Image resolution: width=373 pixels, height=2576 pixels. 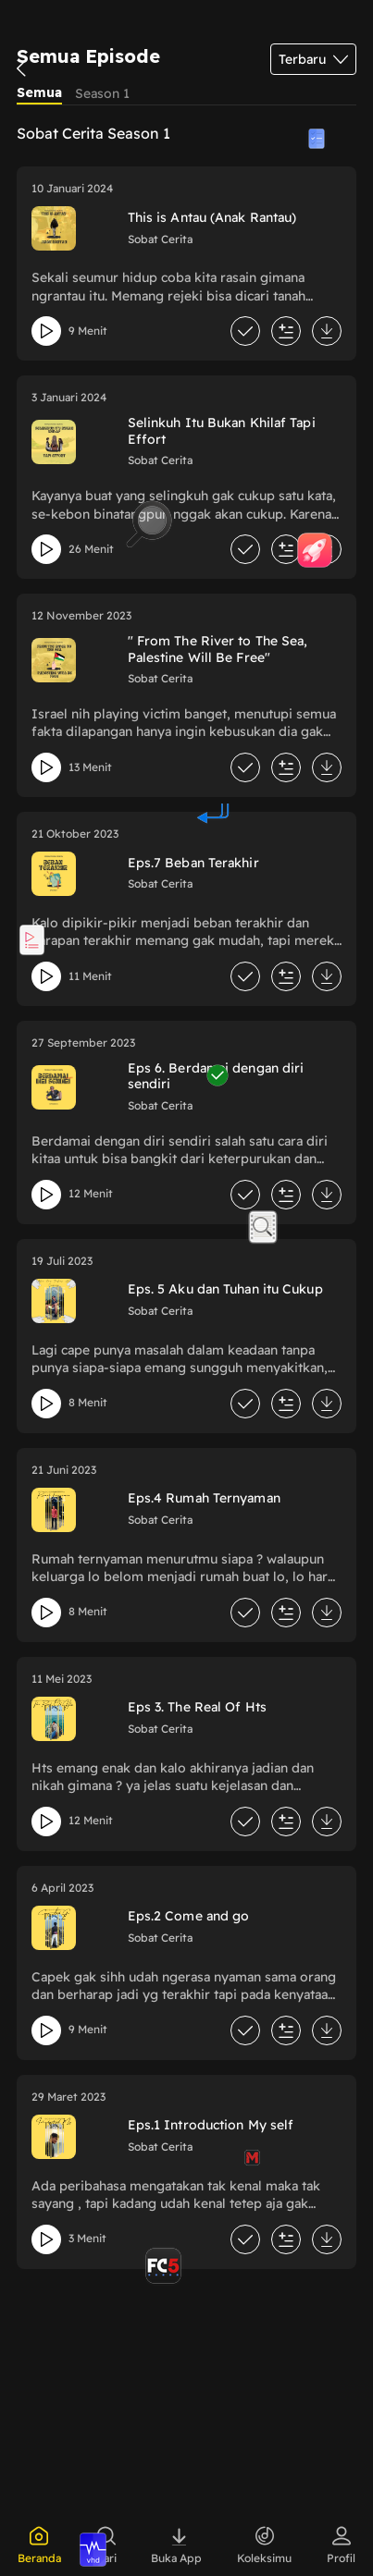 What do you see at coordinates (149, 523) in the screenshot?
I see `open the search app` at bounding box center [149, 523].